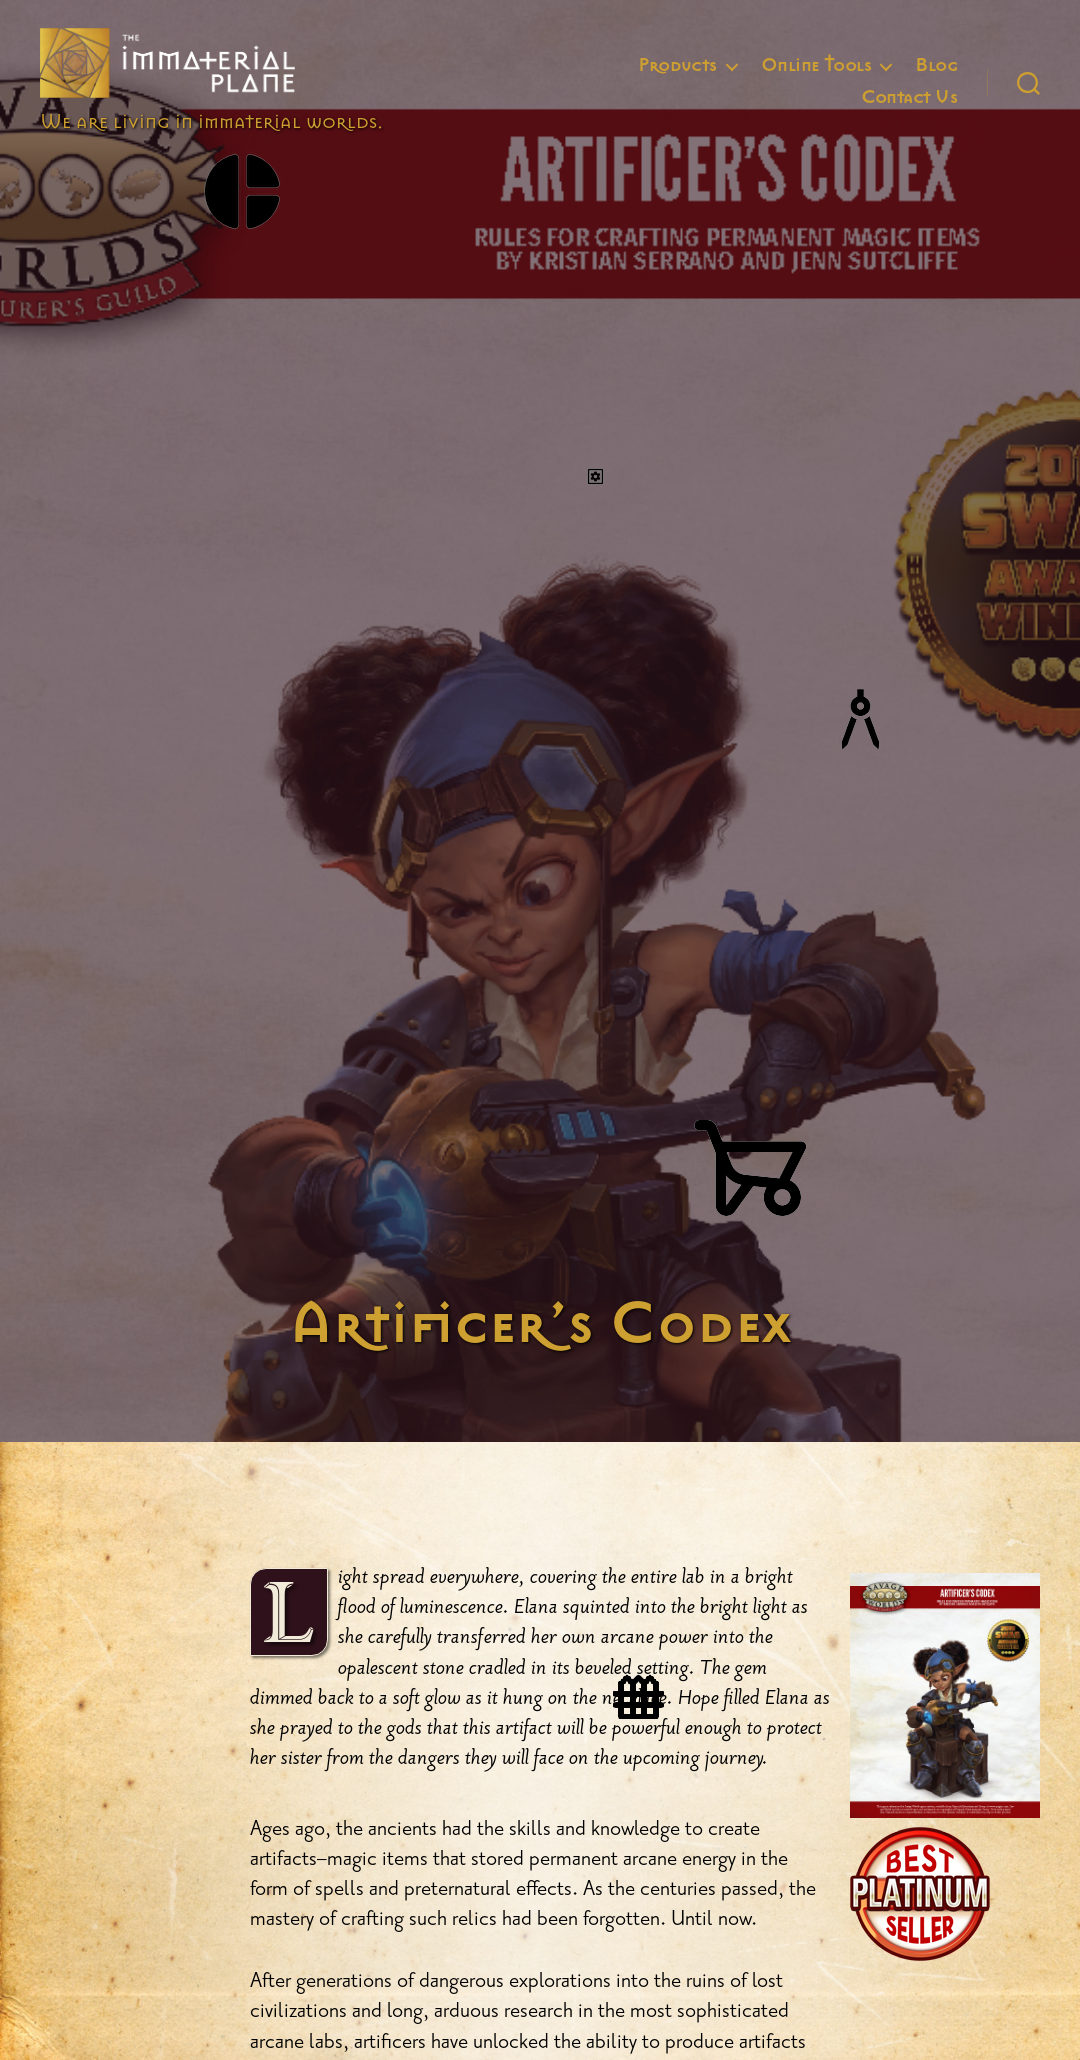 The image size is (1080, 2060). What do you see at coordinates (753, 1168) in the screenshot?
I see `access gardening or outdoor supplies` at bounding box center [753, 1168].